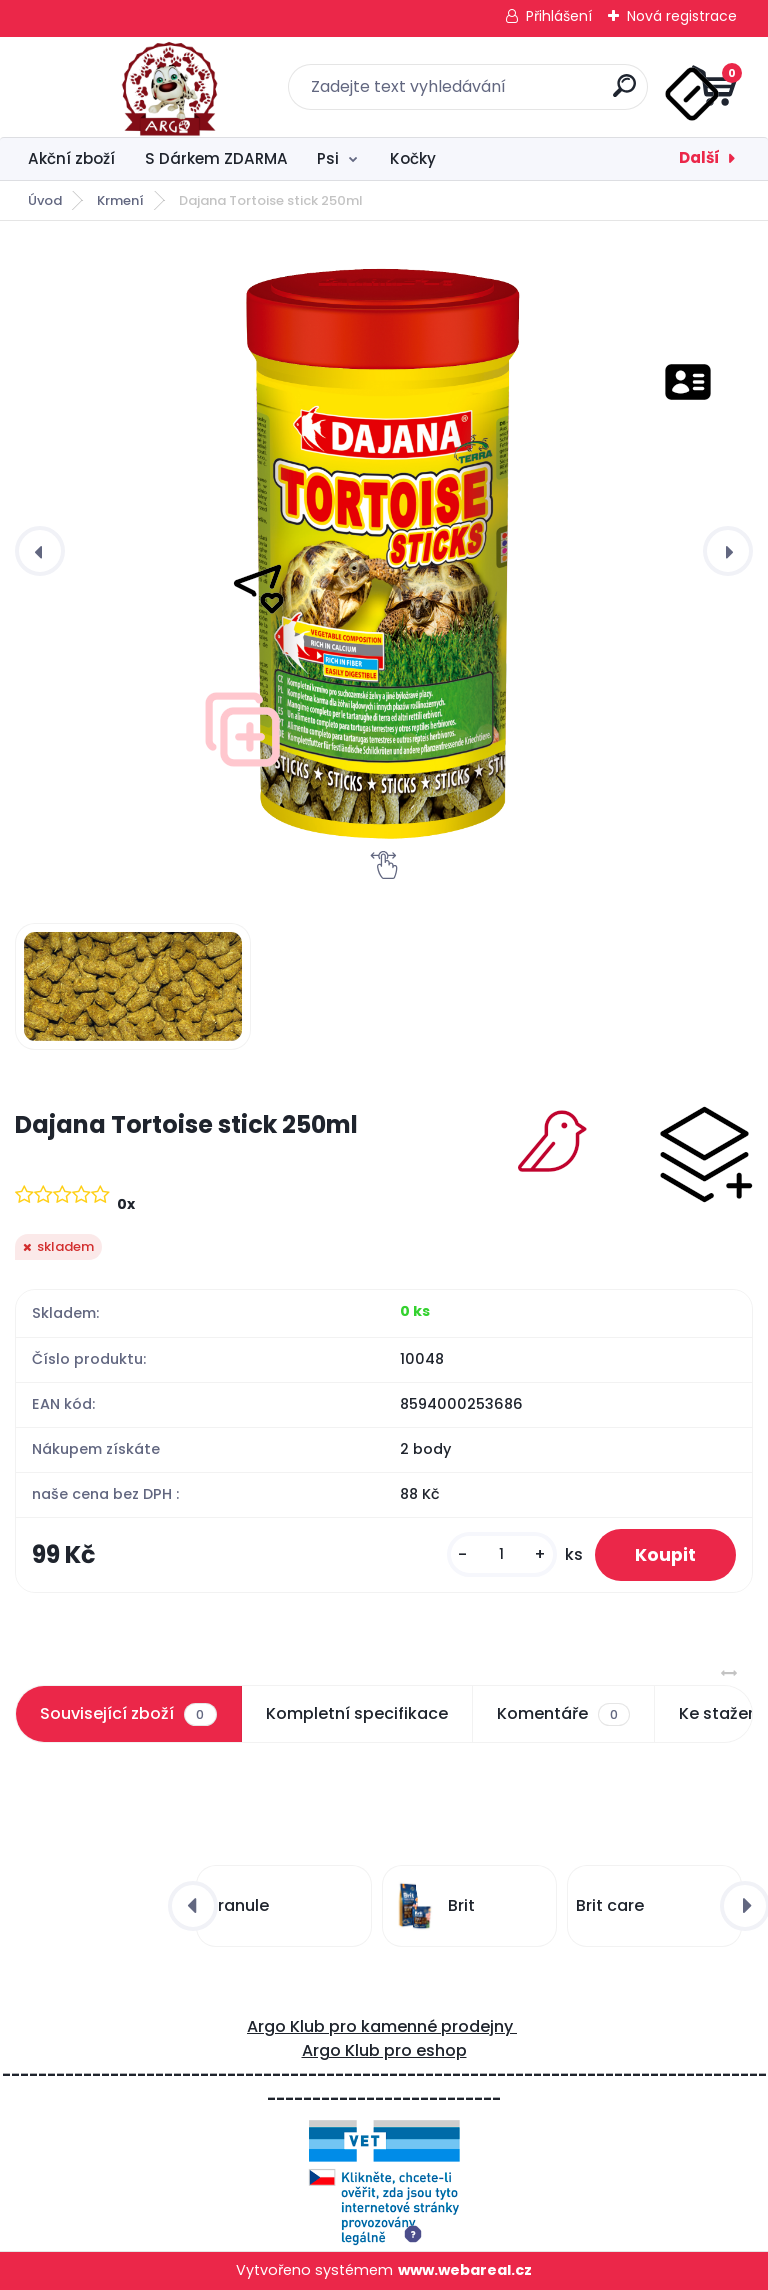  I want to click on indicates a blocked or forbidden action, so click(692, 94).